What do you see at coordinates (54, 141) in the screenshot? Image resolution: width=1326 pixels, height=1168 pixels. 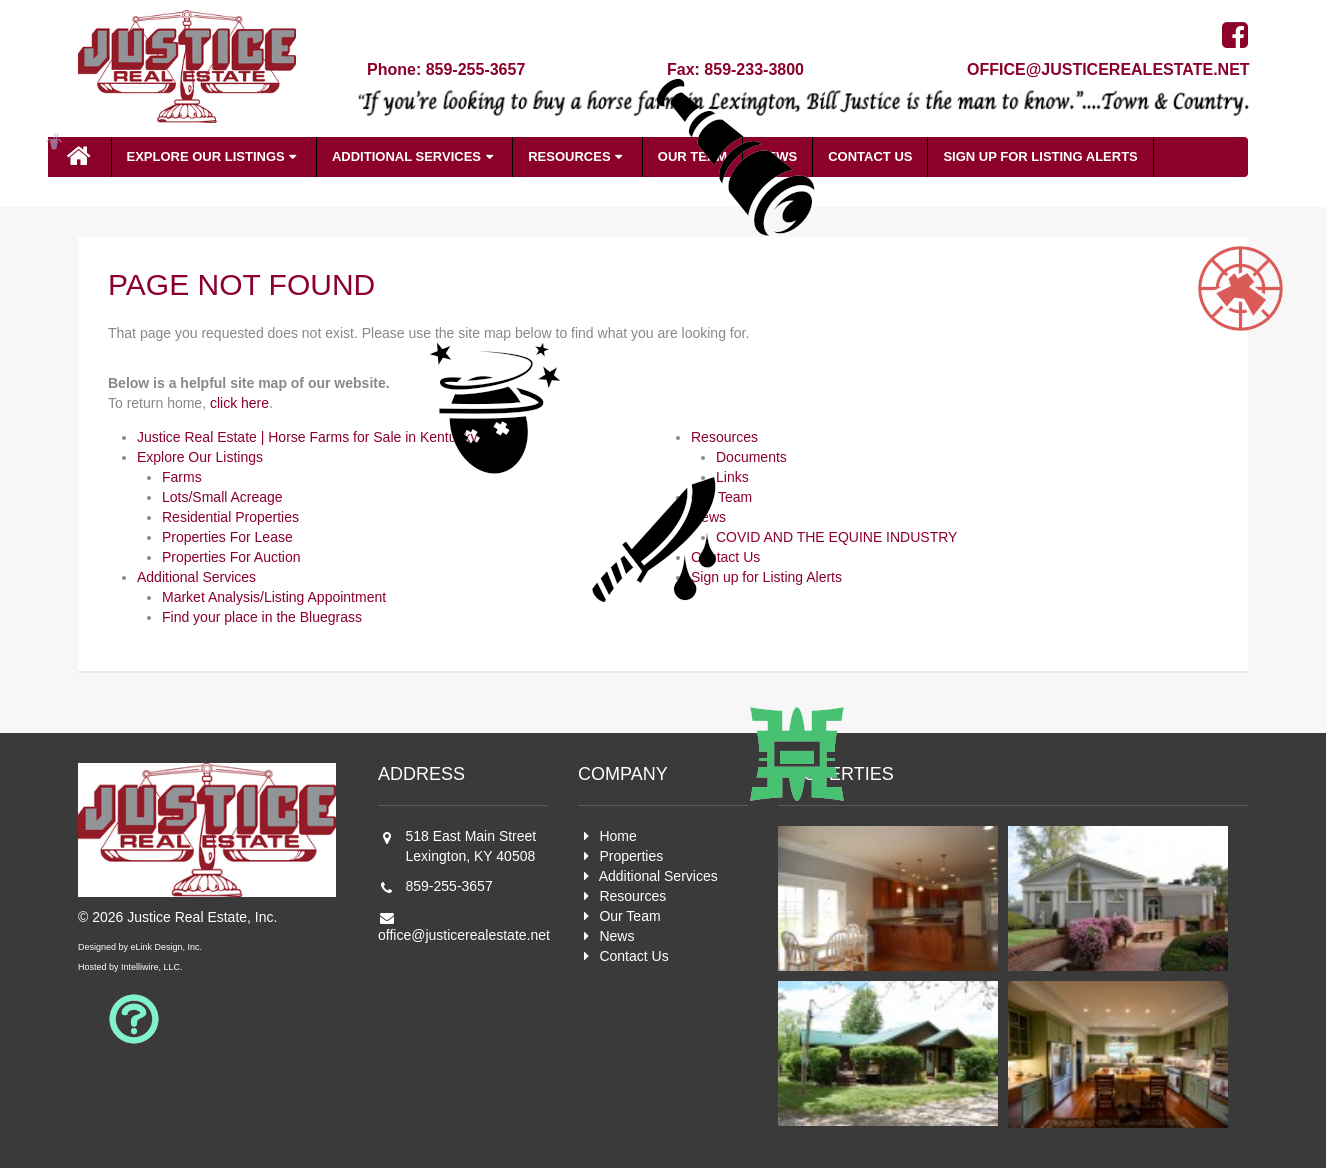 I see `quick food or noodle delivery option` at bounding box center [54, 141].